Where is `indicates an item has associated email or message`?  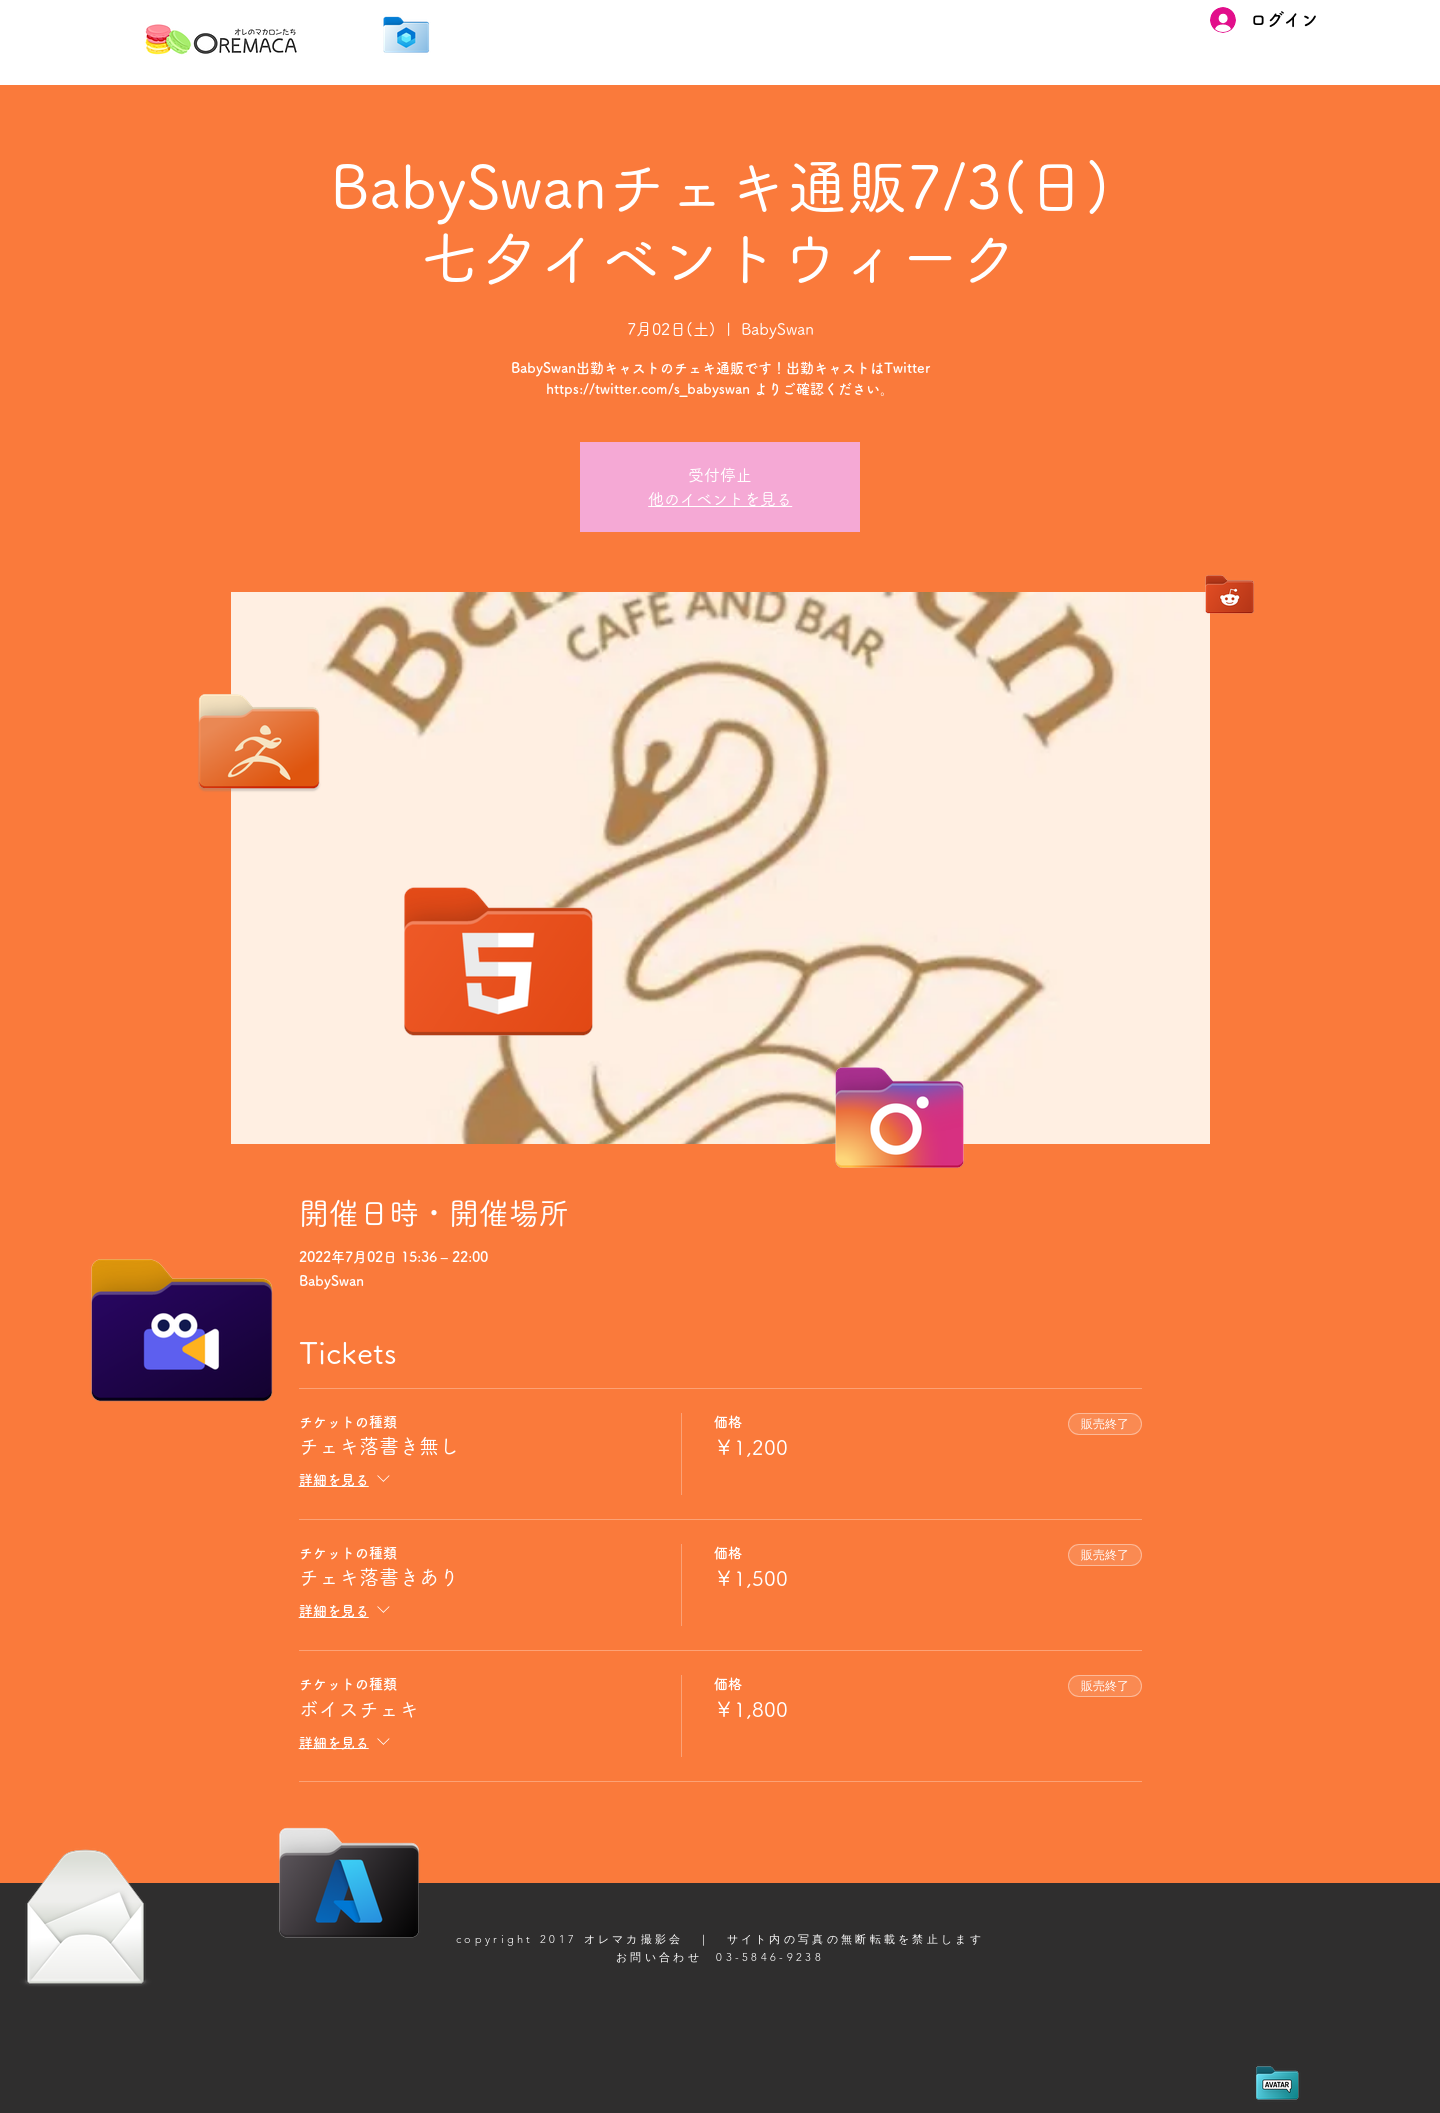
indicates an item has associated email or message is located at coordinates (85, 1919).